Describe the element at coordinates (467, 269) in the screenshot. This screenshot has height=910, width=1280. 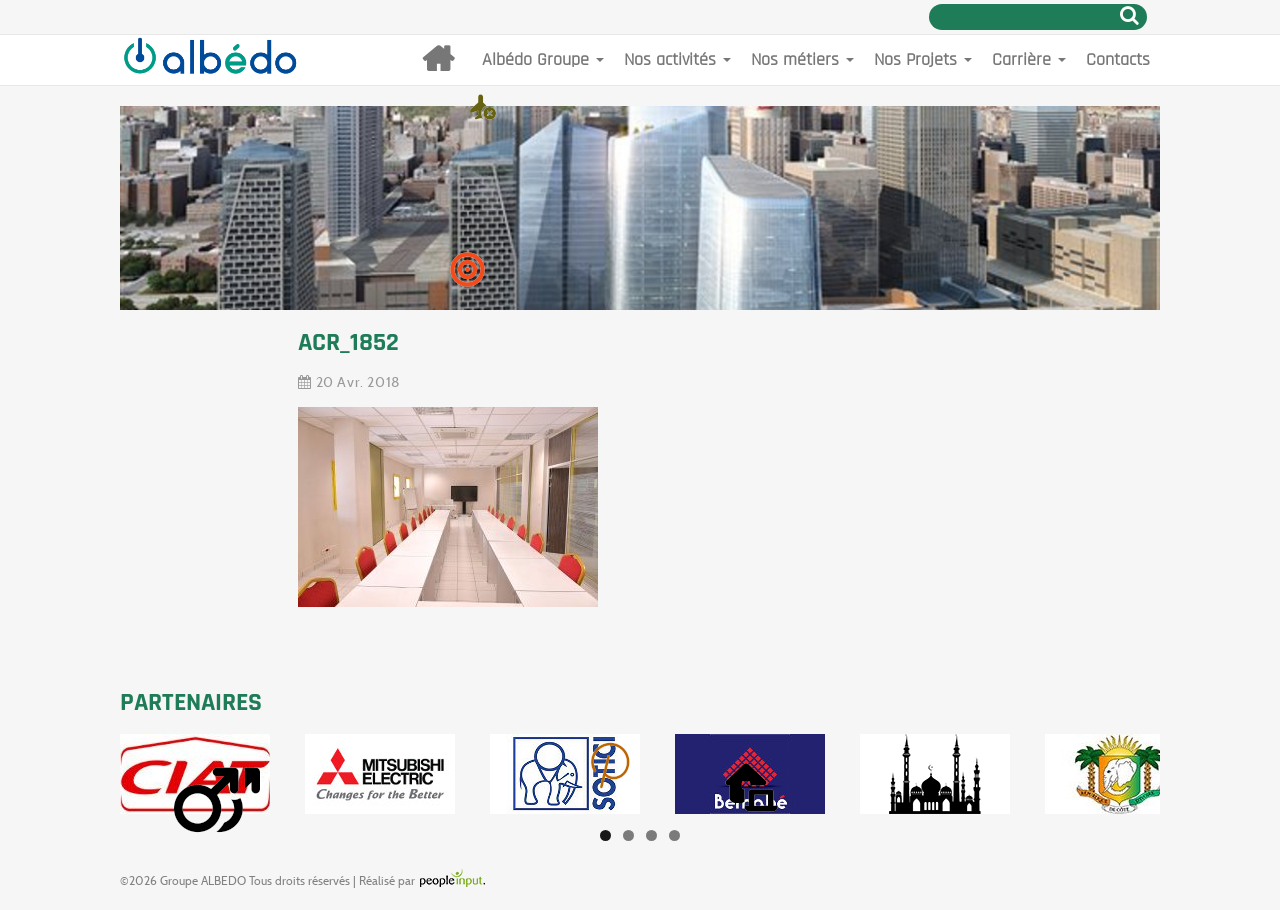
I see `set a goal or target` at that location.